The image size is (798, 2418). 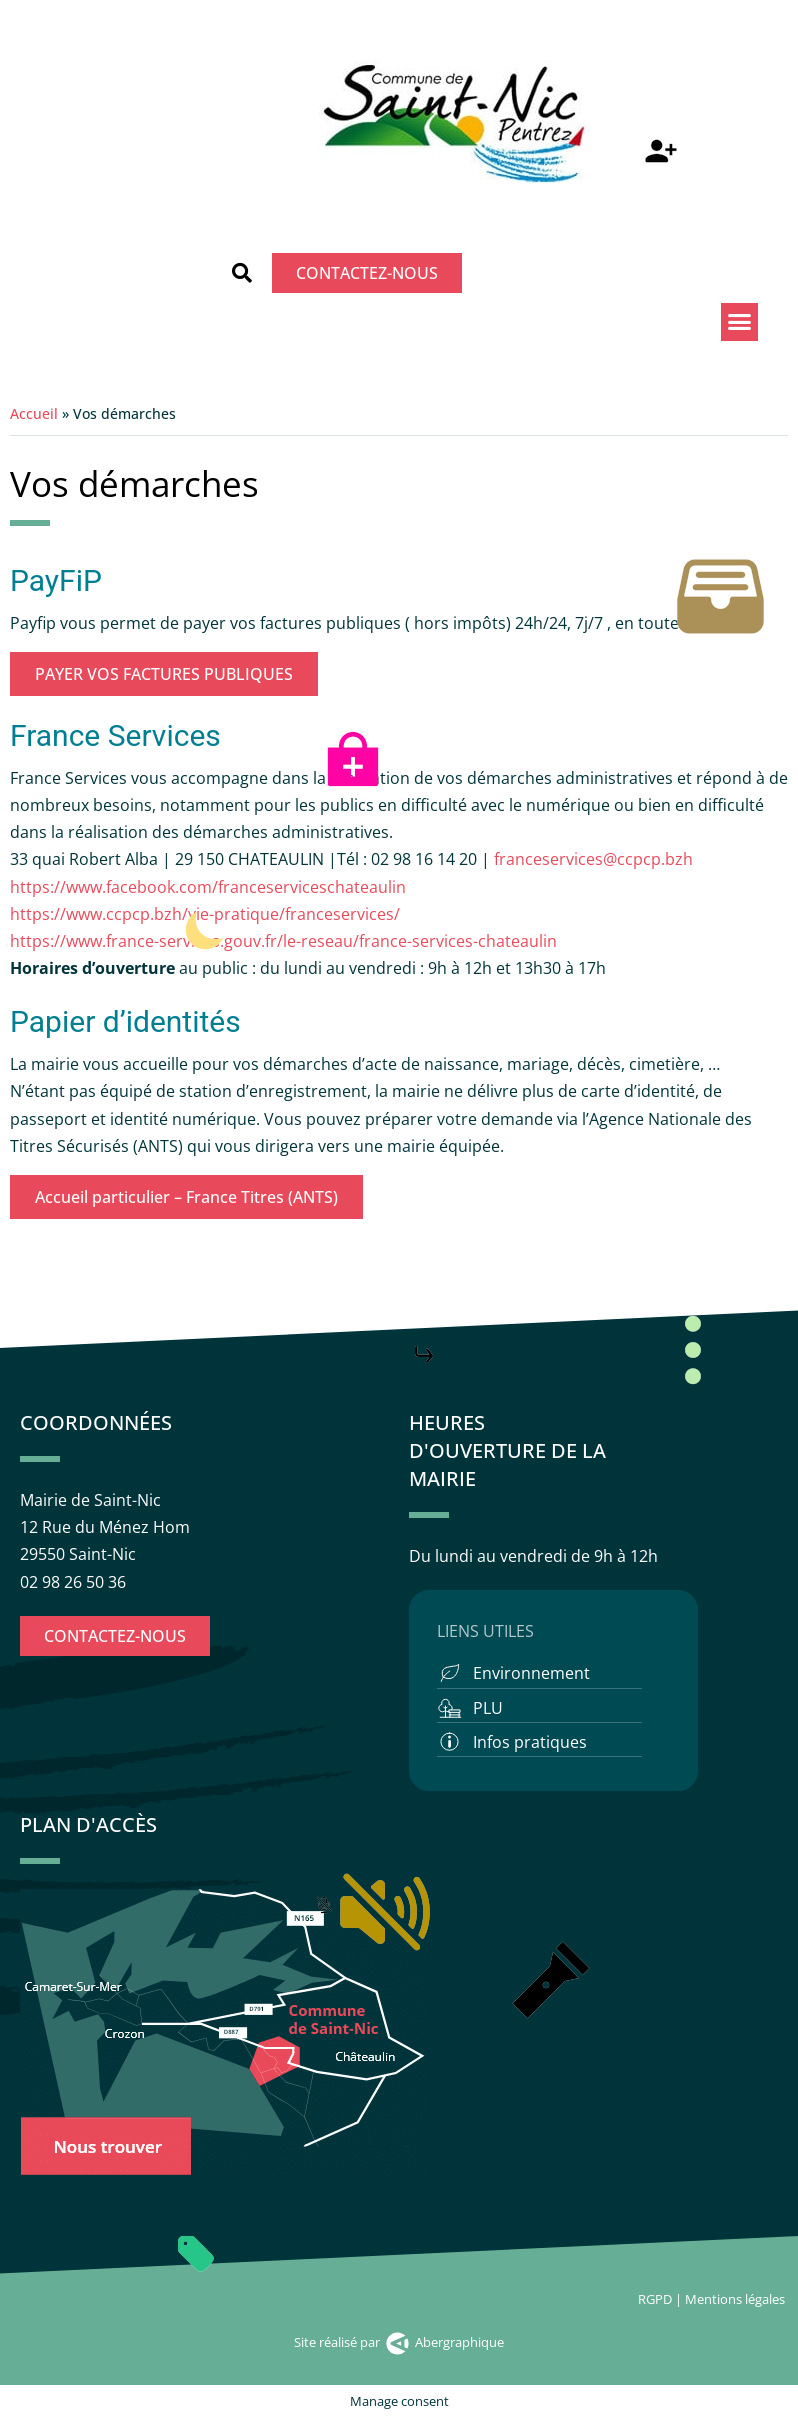 What do you see at coordinates (353, 759) in the screenshot?
I see `add item to shopping bag` at bounding box center [353, 759].